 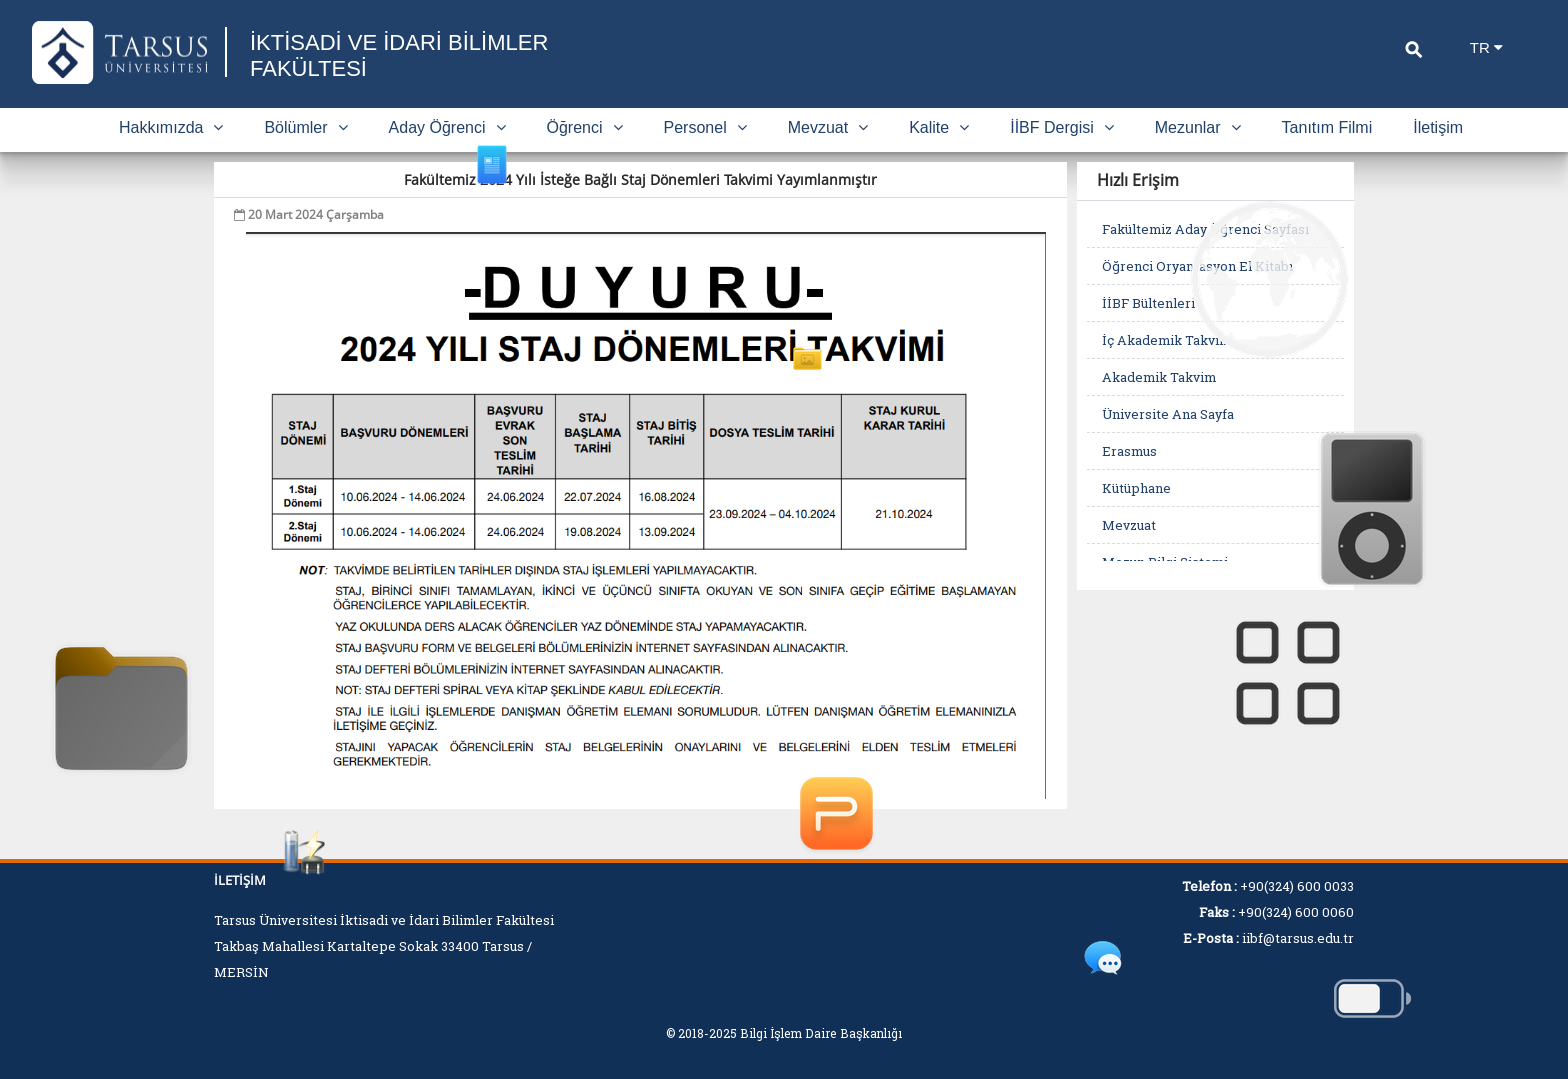 What do you see at coordinates (1269, 279) in the screenshot?
I see `indicates web-based or online content` at bounding box center [1269, 279].